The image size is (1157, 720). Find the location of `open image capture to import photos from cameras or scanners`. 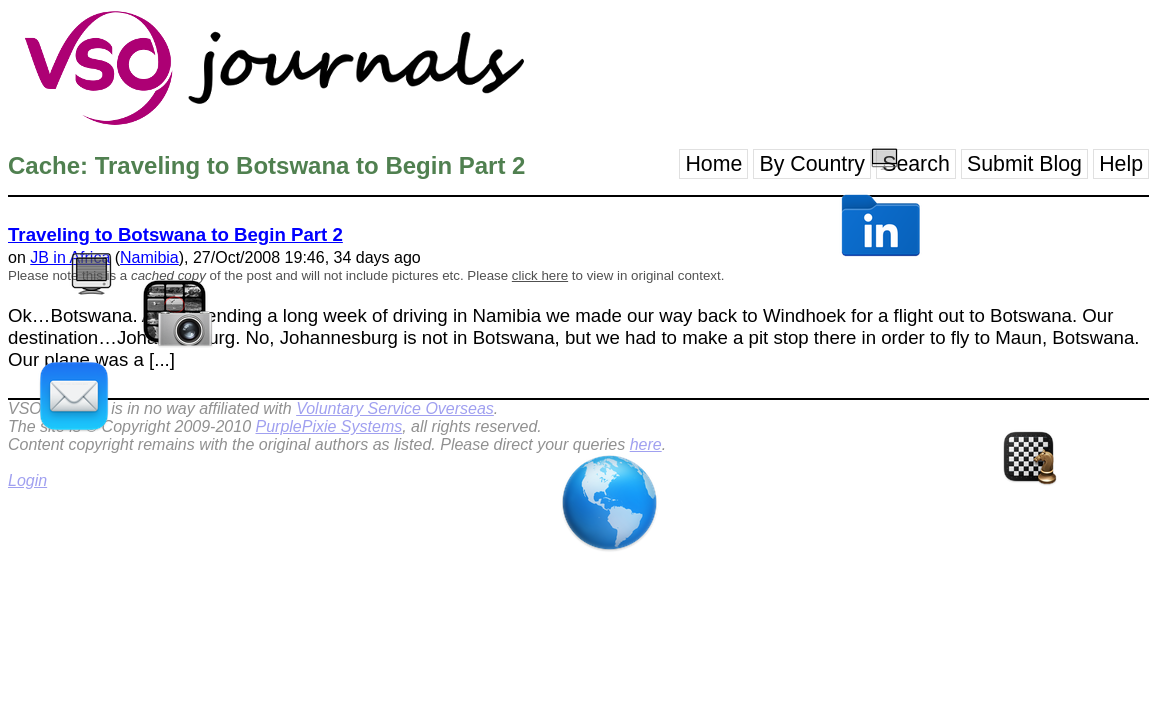

open image capture to import photos from cameras or scanners is located at coordinates (174, 311).